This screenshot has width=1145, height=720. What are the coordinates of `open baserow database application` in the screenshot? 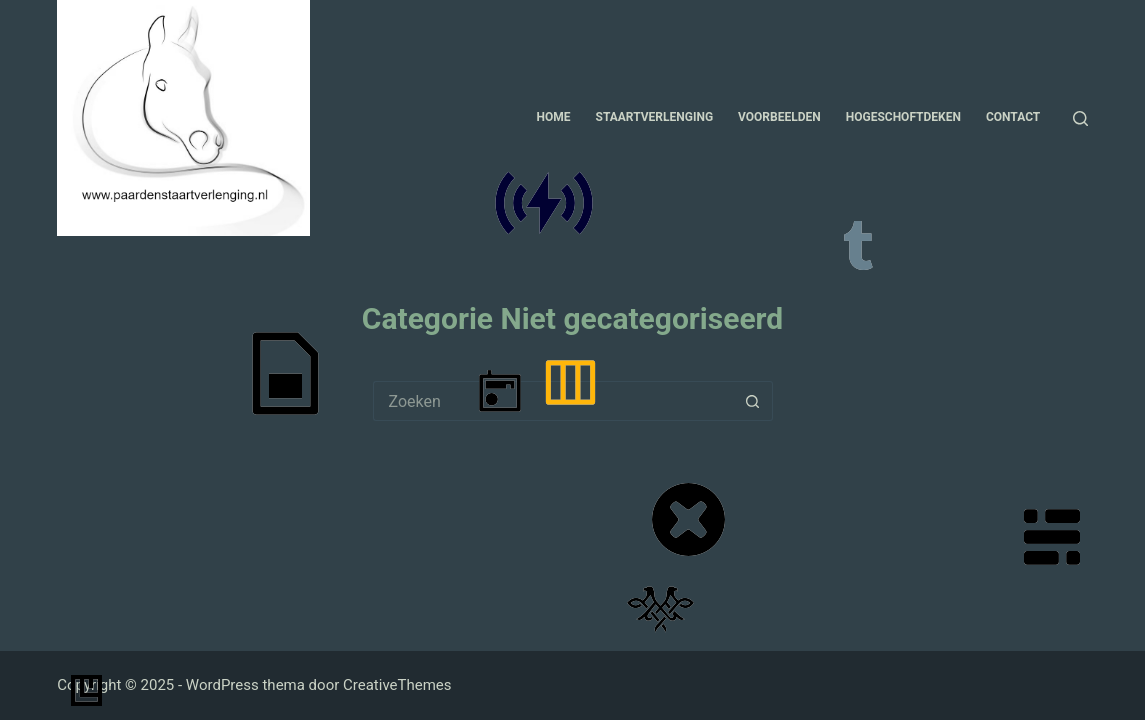 It's located at (1052, 537).